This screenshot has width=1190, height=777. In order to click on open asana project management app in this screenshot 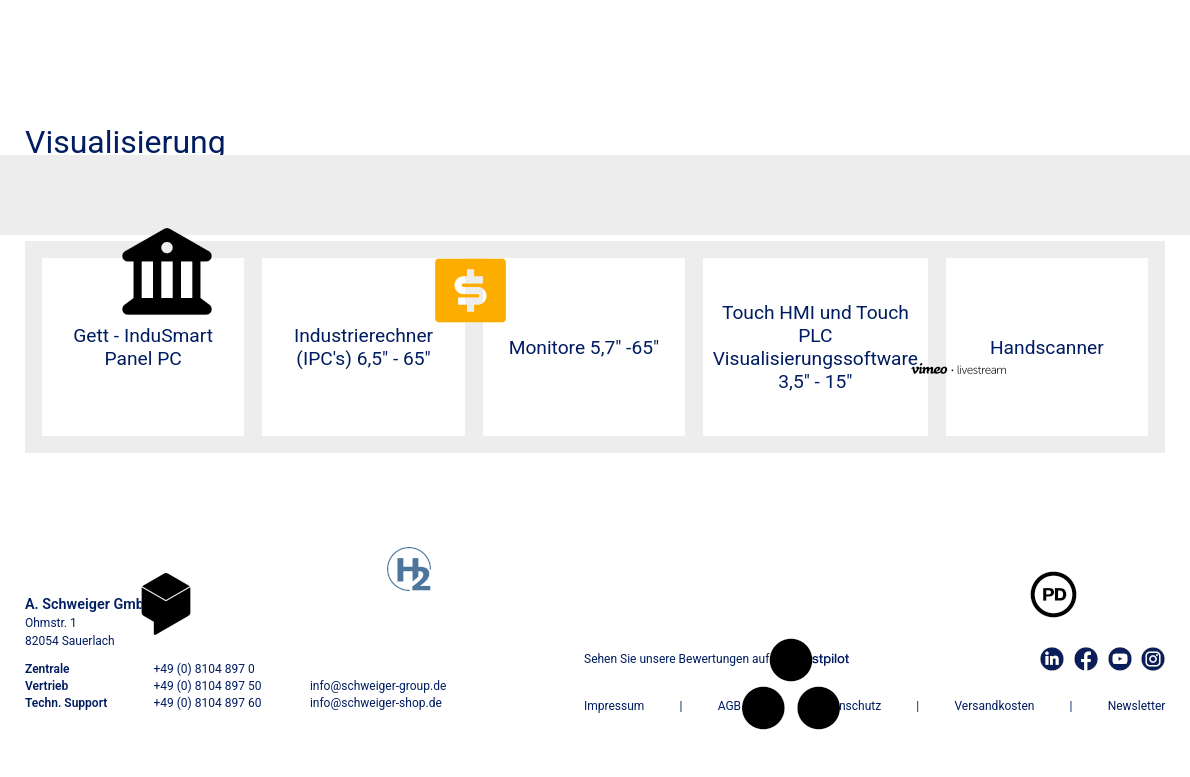, I will do `click(791, 684)`.